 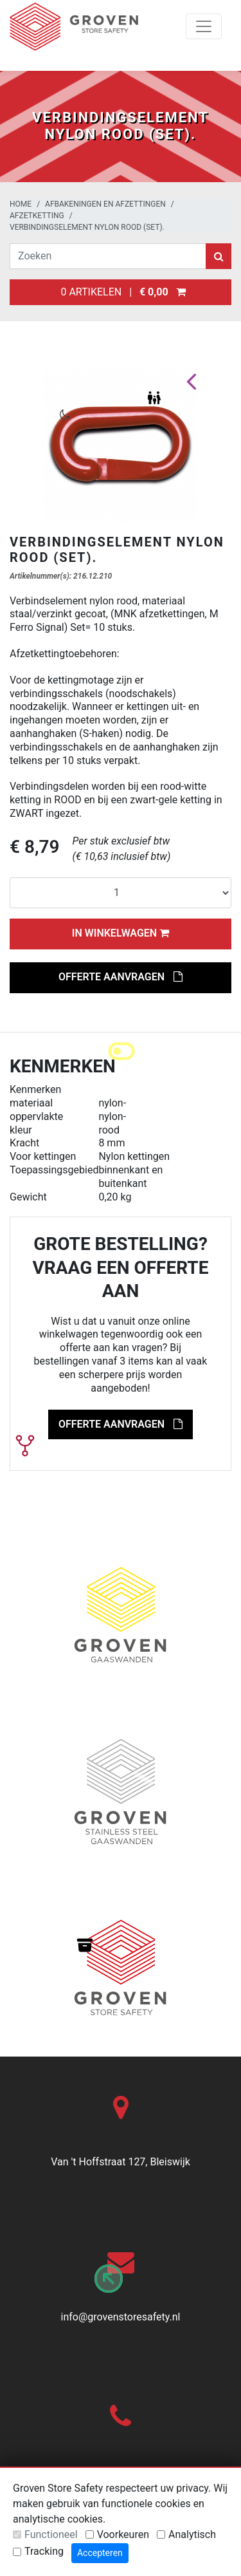 What do you see at coordinates (121, 1051) in the screenshot?
I see `toggle a setting off` at bounding box center [121, 1051].